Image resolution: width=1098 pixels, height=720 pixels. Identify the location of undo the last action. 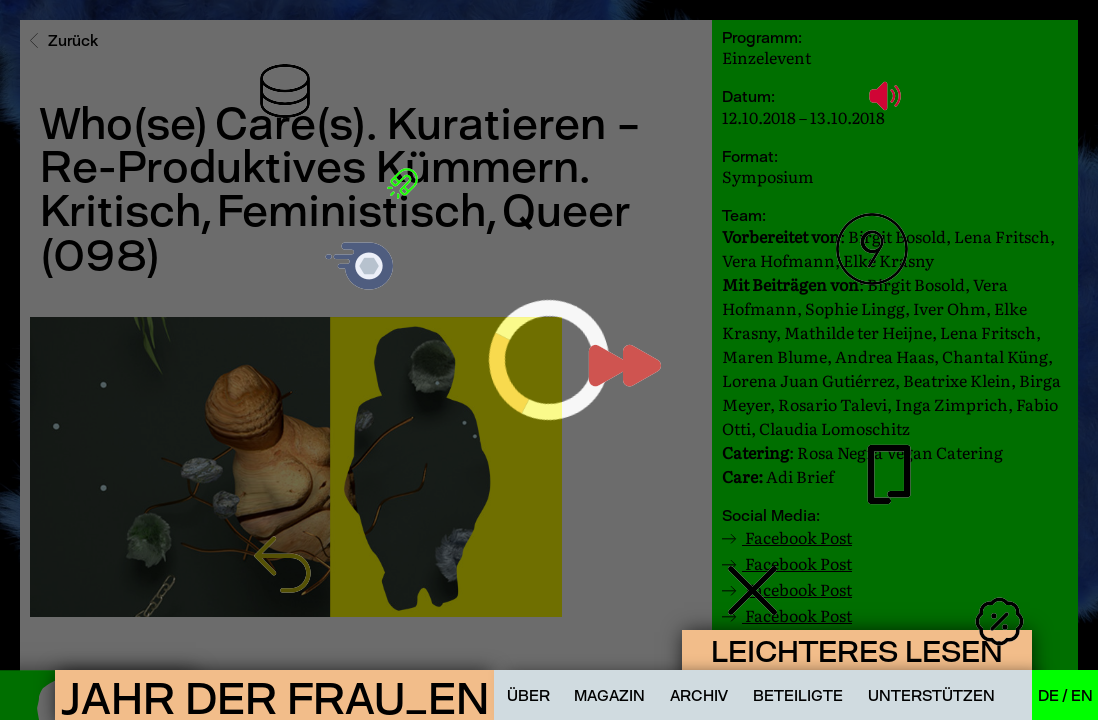
(282, 564).